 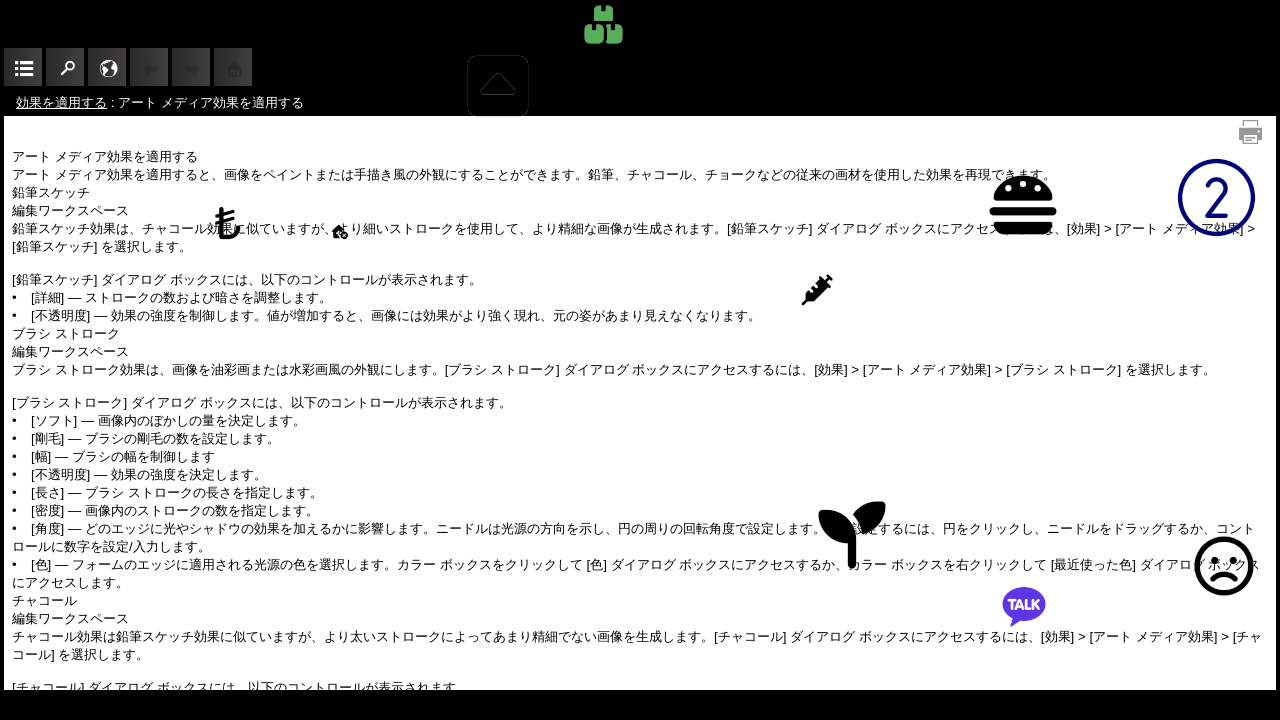 What do you see at coordinates (1024, 606) in the screenshot?
I see `open KakaoTalk messaging app` at bounding box center [1024, 606].